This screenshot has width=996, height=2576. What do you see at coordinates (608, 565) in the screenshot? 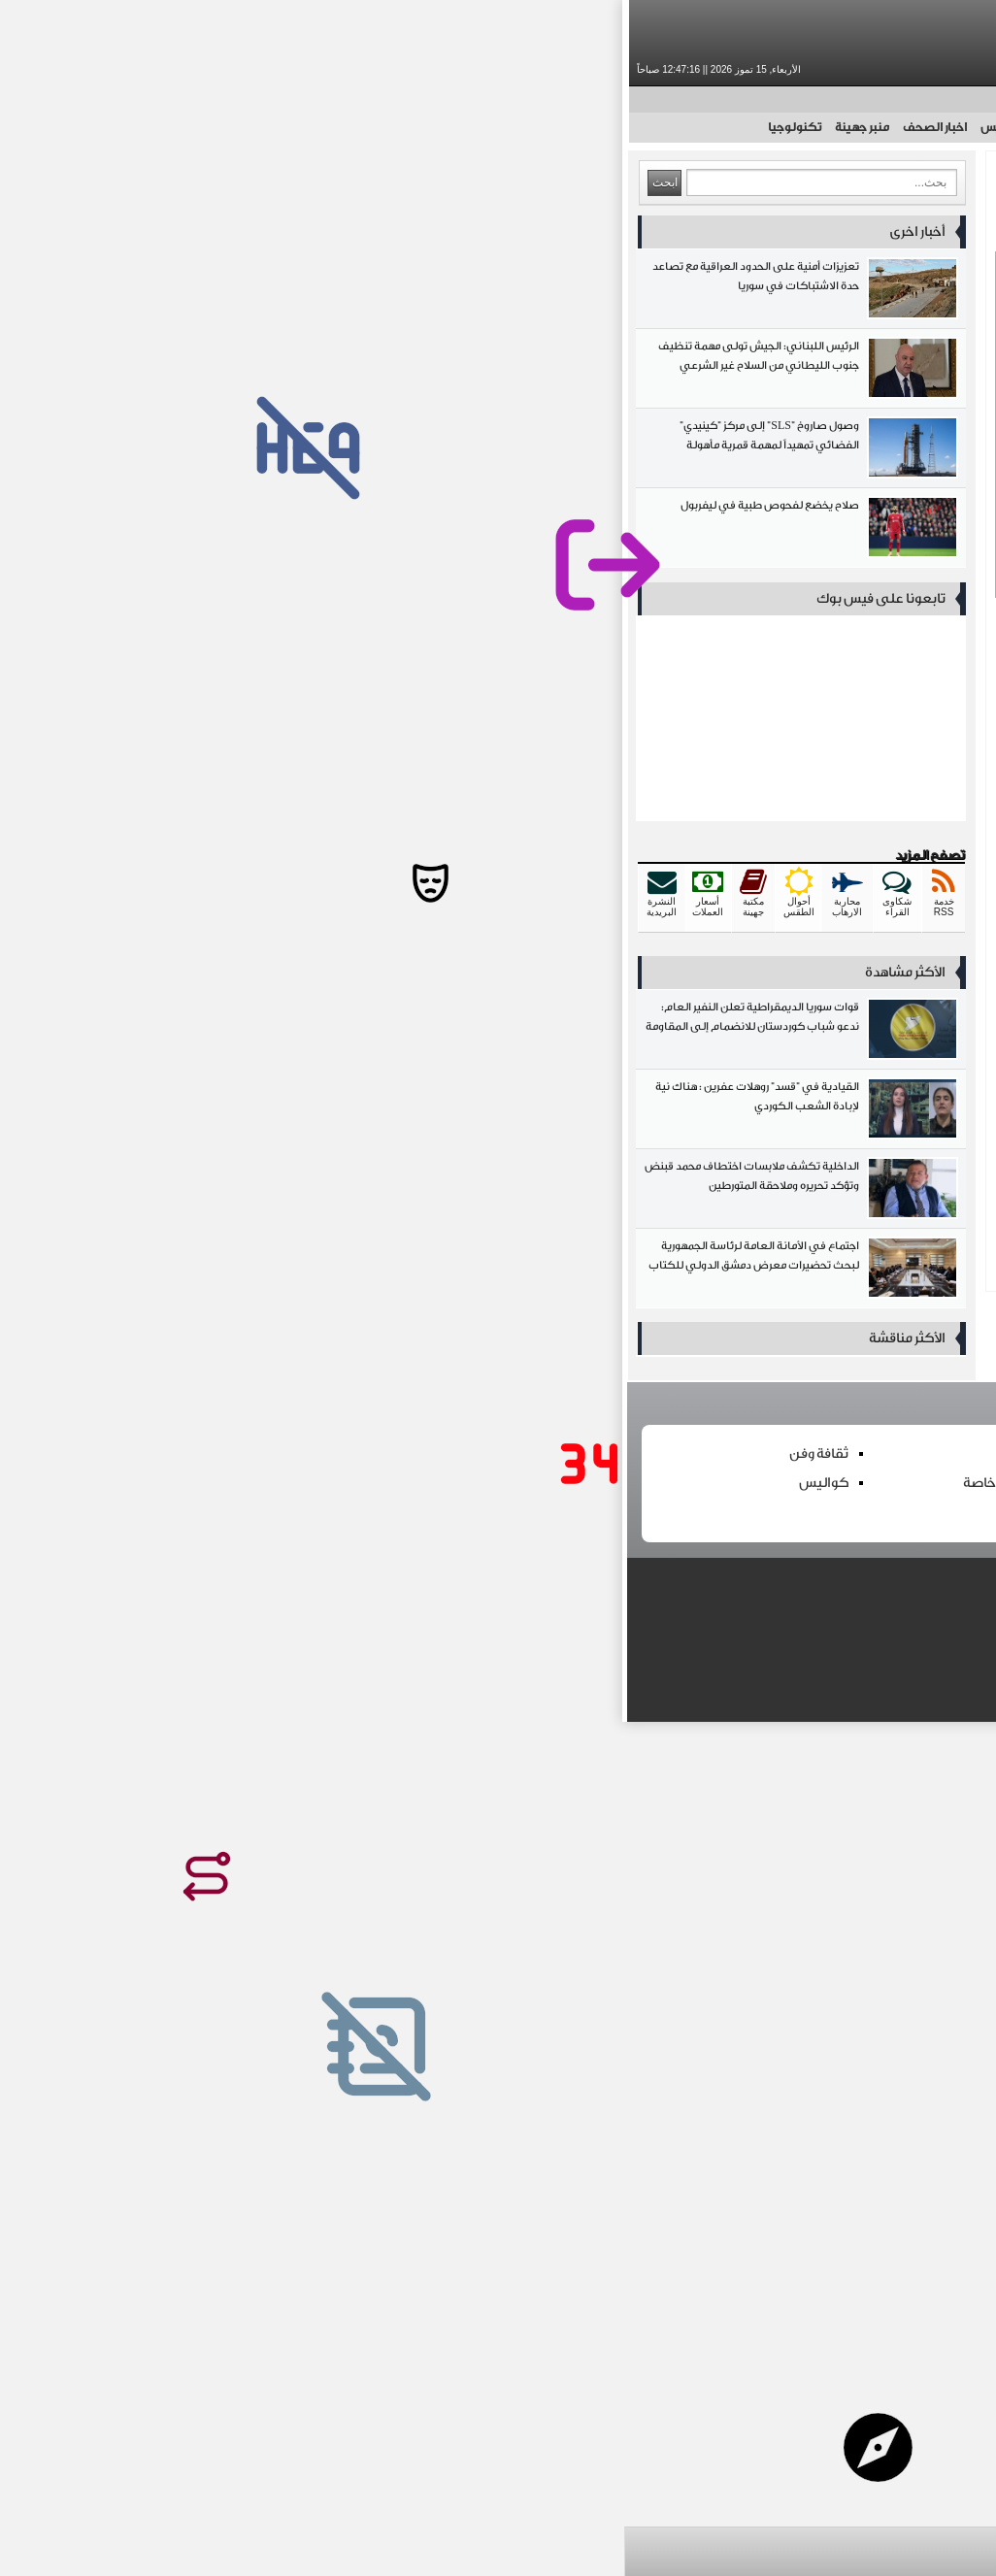
I see `sign out of your account` at bounding box center [608, 565].